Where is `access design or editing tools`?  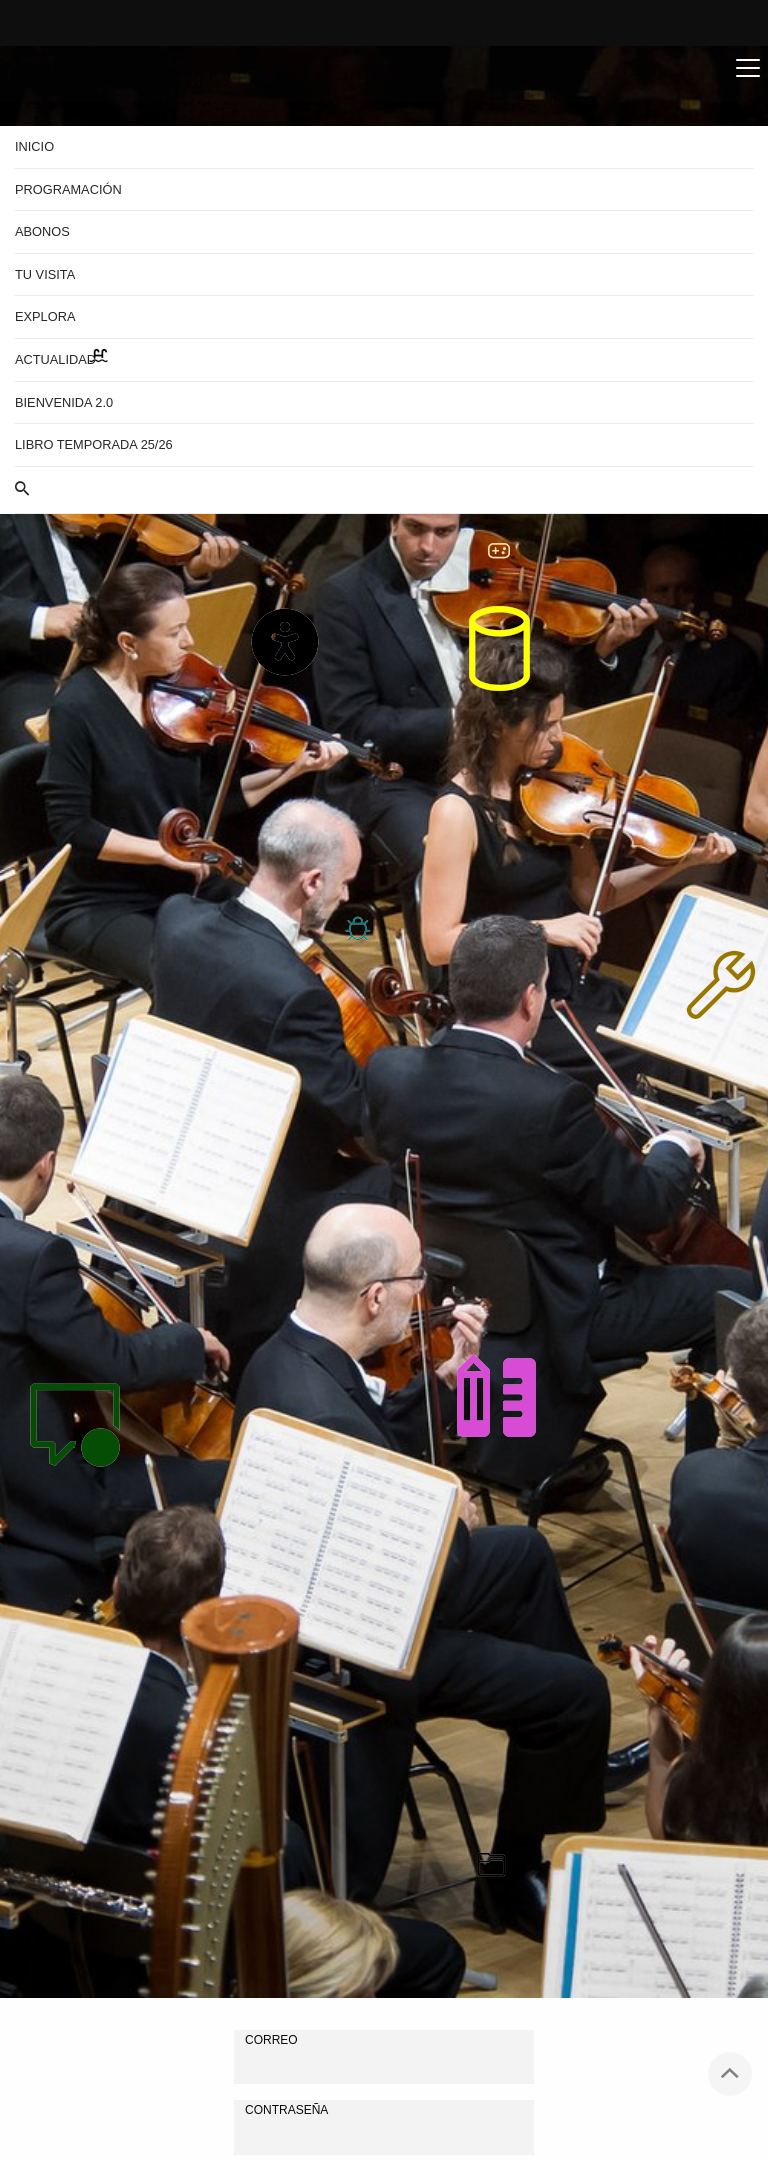
access design or editing tools is located at coordinates (496, 1397).